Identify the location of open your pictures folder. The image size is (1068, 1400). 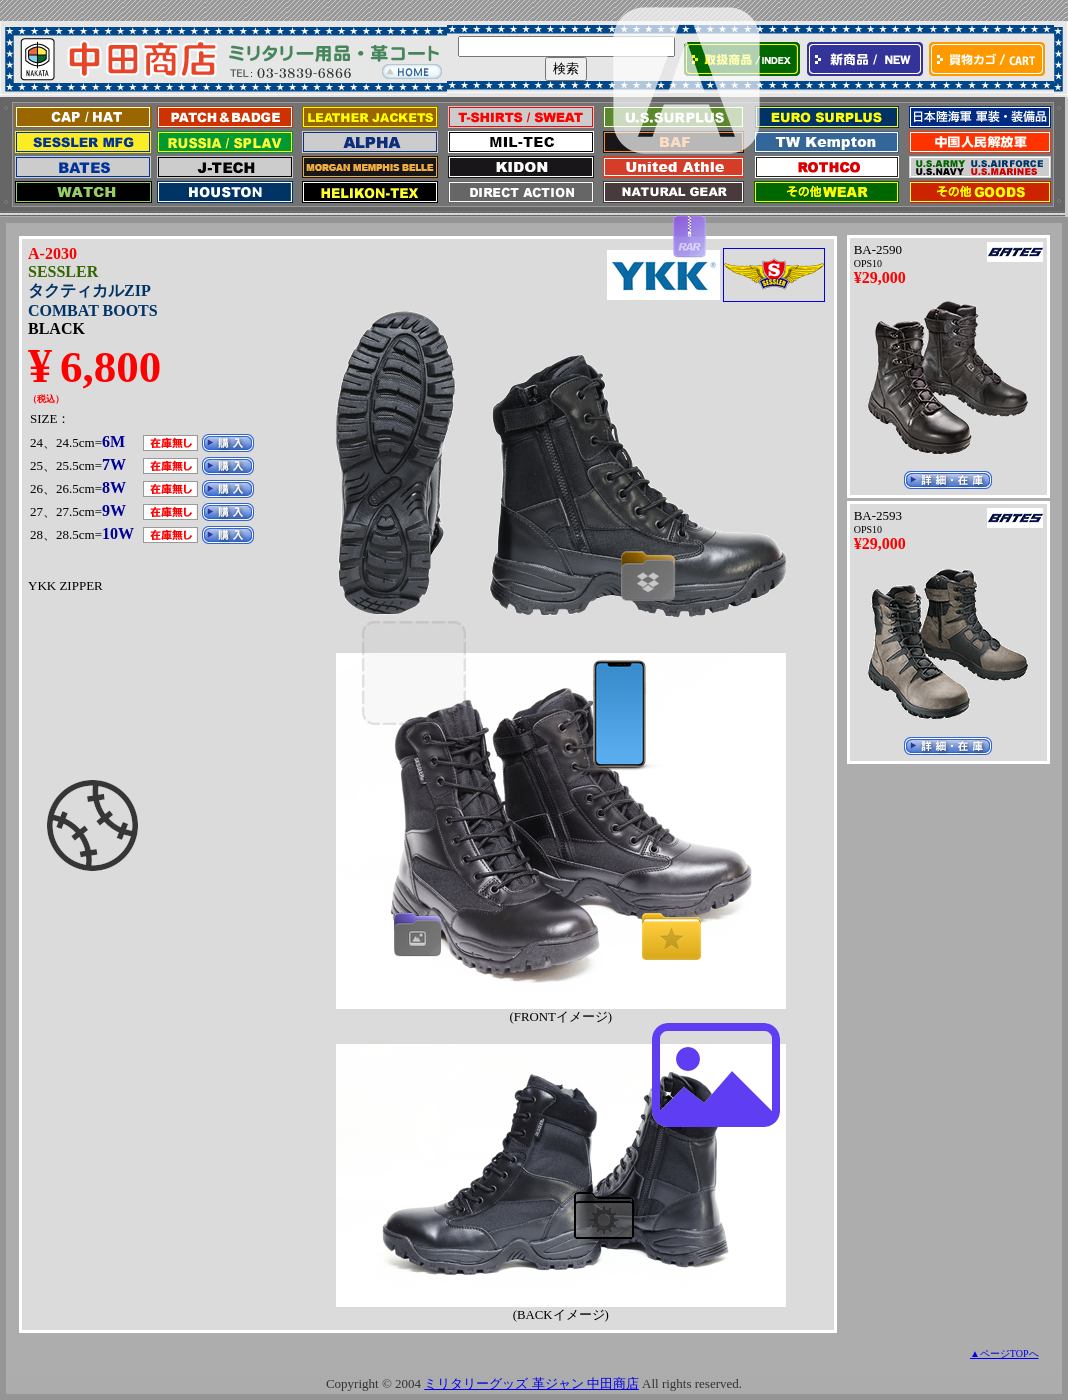
(417, 934).